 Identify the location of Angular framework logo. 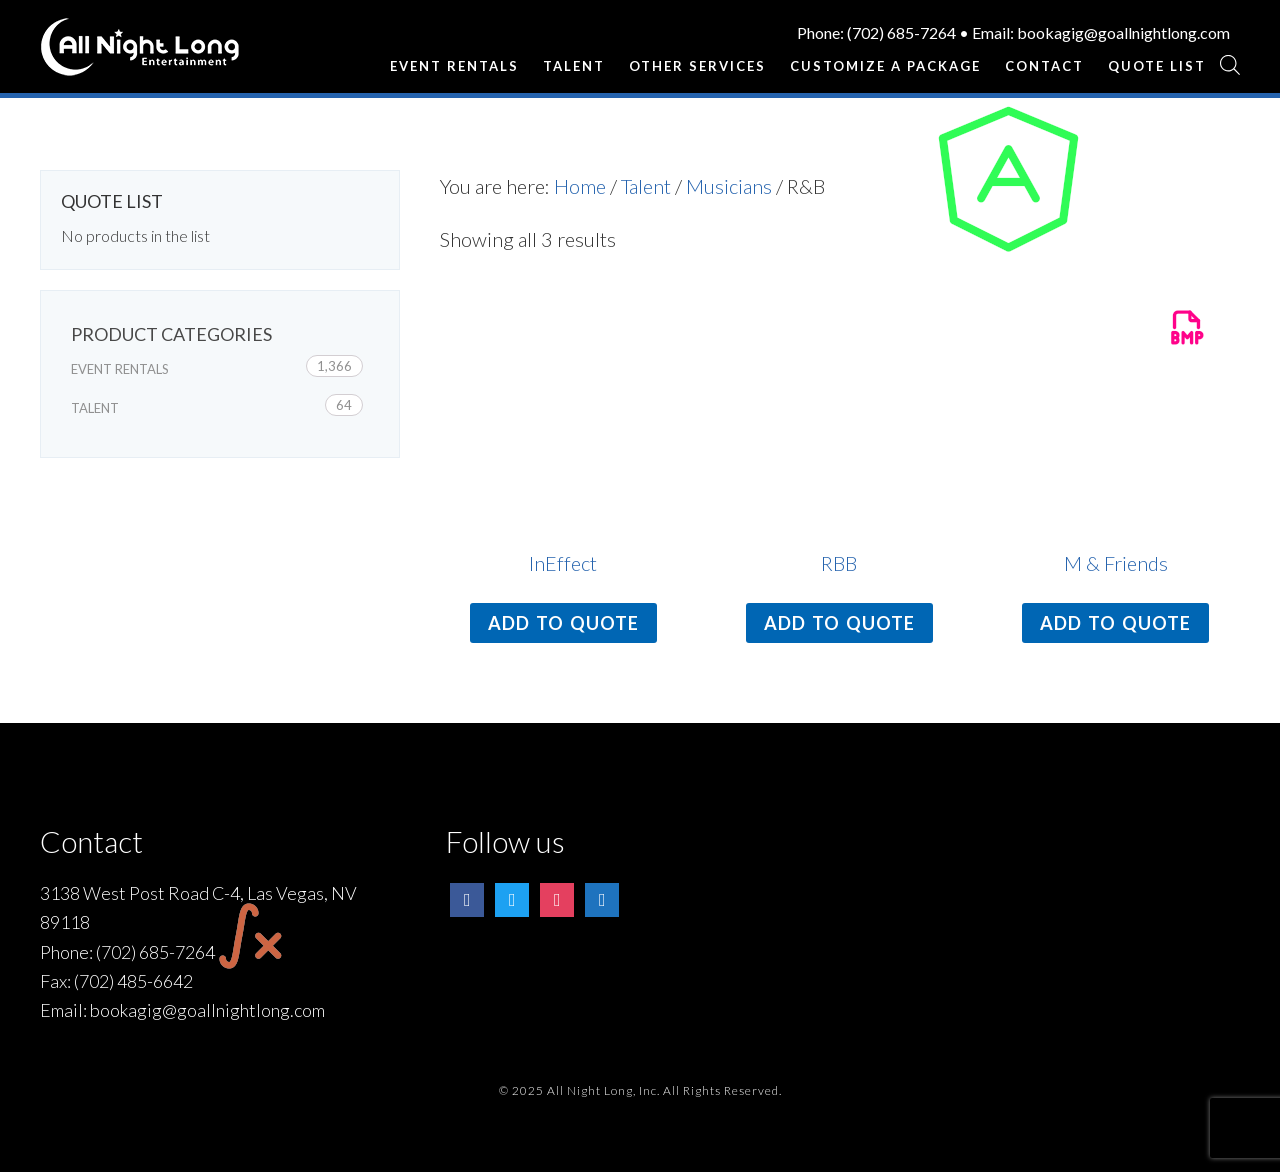
(1008, 176).